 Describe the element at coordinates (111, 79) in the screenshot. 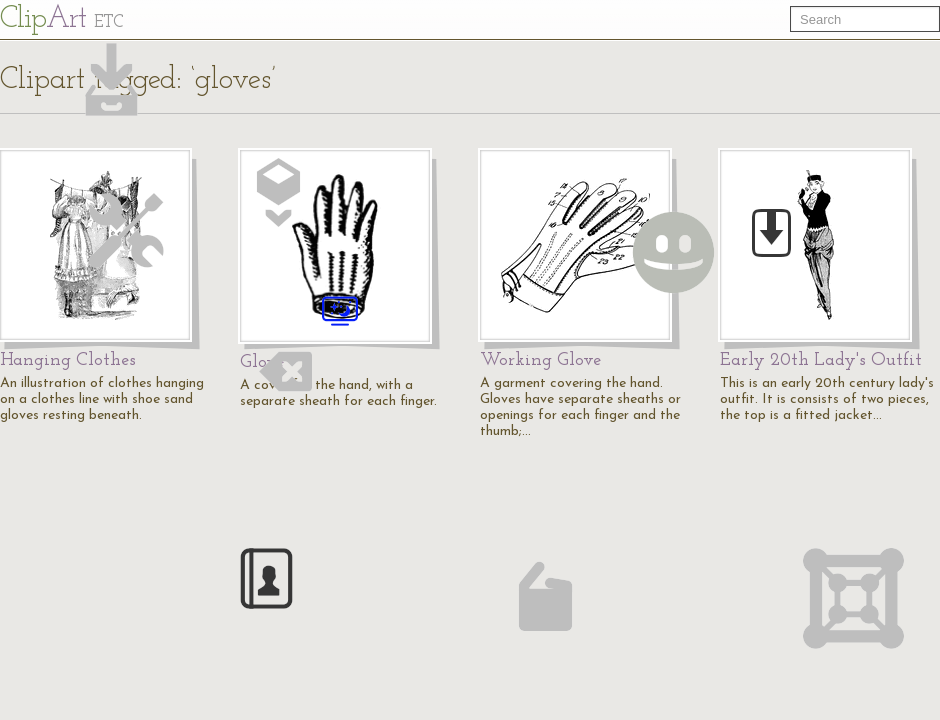

I see `save the current document` at that location.